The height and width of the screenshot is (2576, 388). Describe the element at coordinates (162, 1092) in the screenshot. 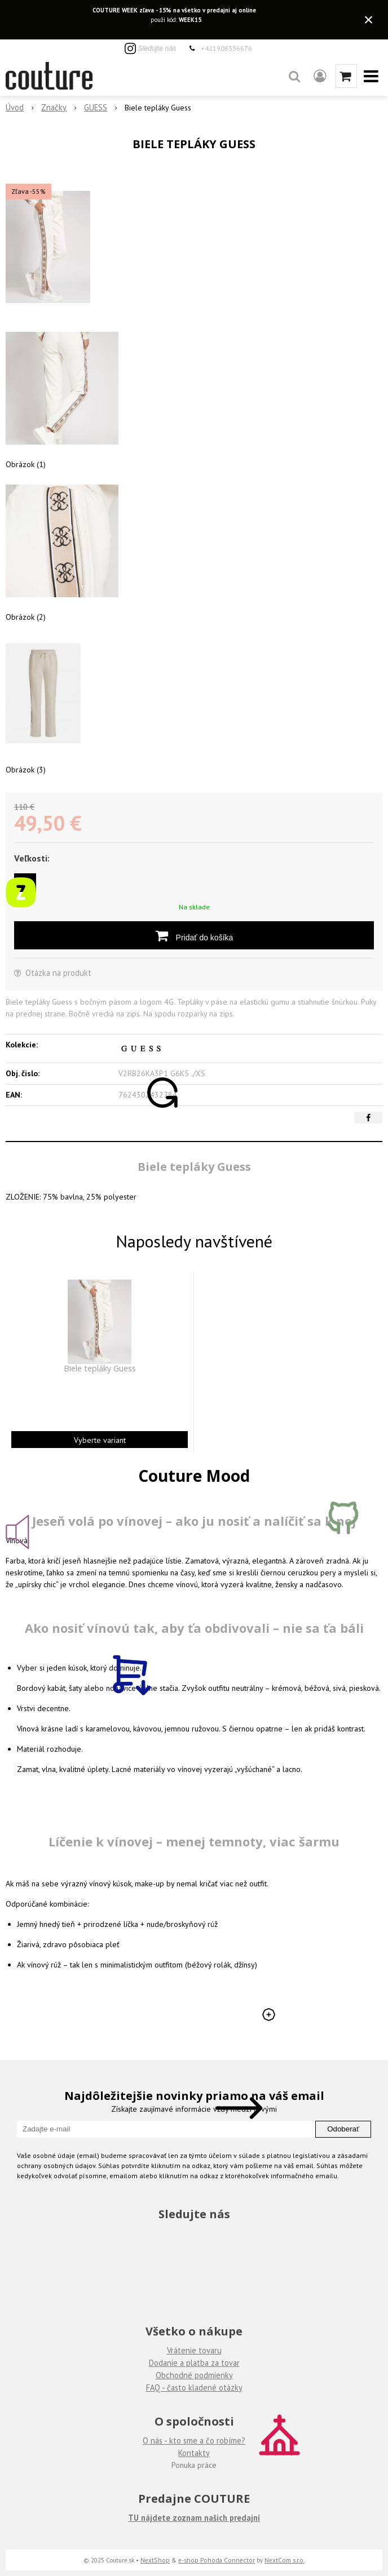

I see `rotate an image or object` at that location.